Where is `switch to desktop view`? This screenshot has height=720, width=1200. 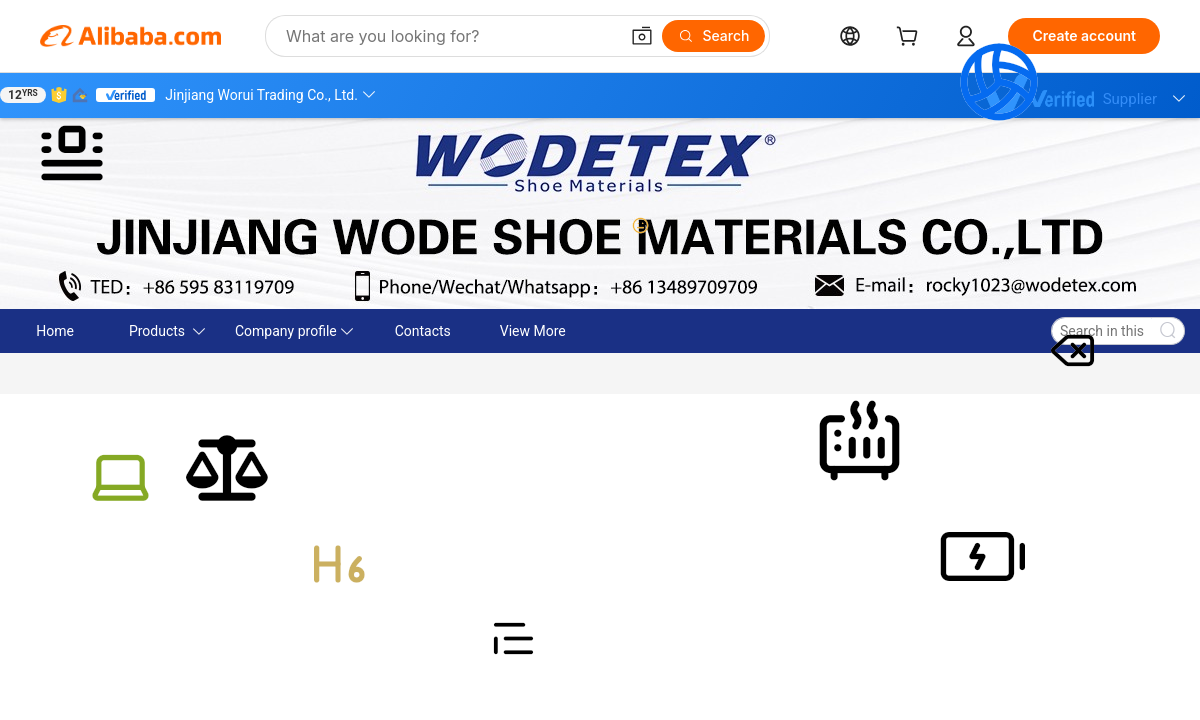 switch to desktop view is located at coordinates (120, 476).